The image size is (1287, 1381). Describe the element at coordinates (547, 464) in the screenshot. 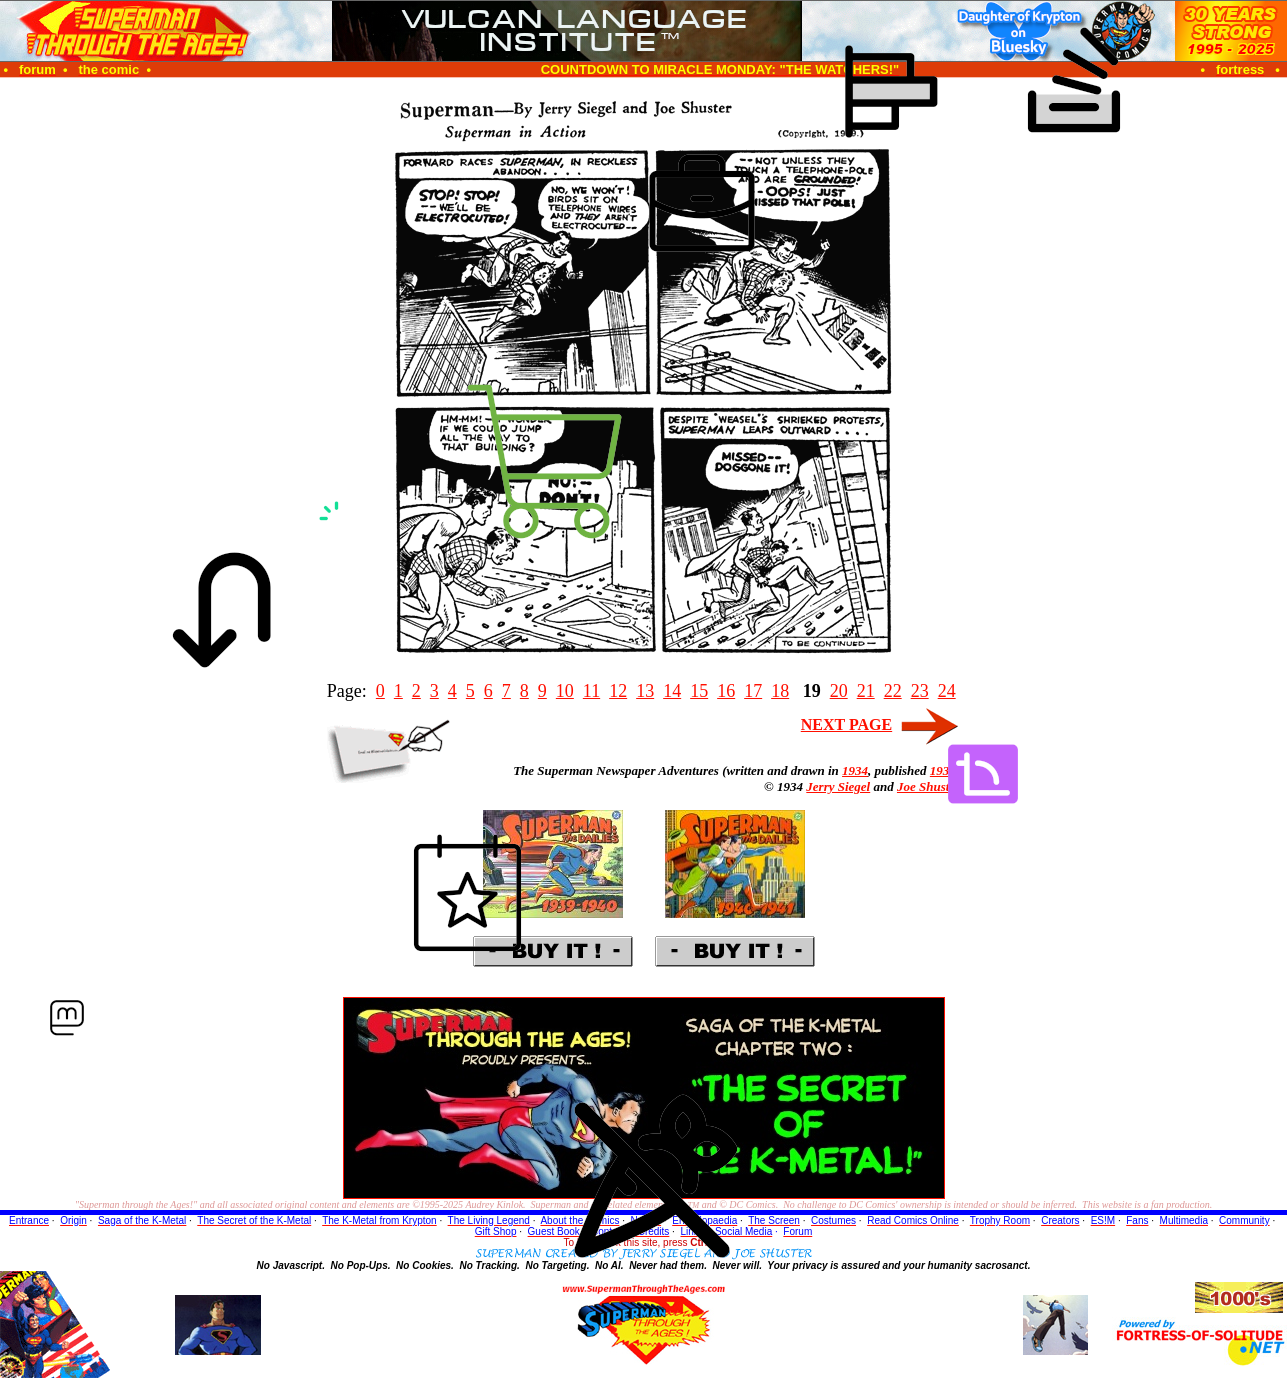

I see `view your shopping cart` at that location.